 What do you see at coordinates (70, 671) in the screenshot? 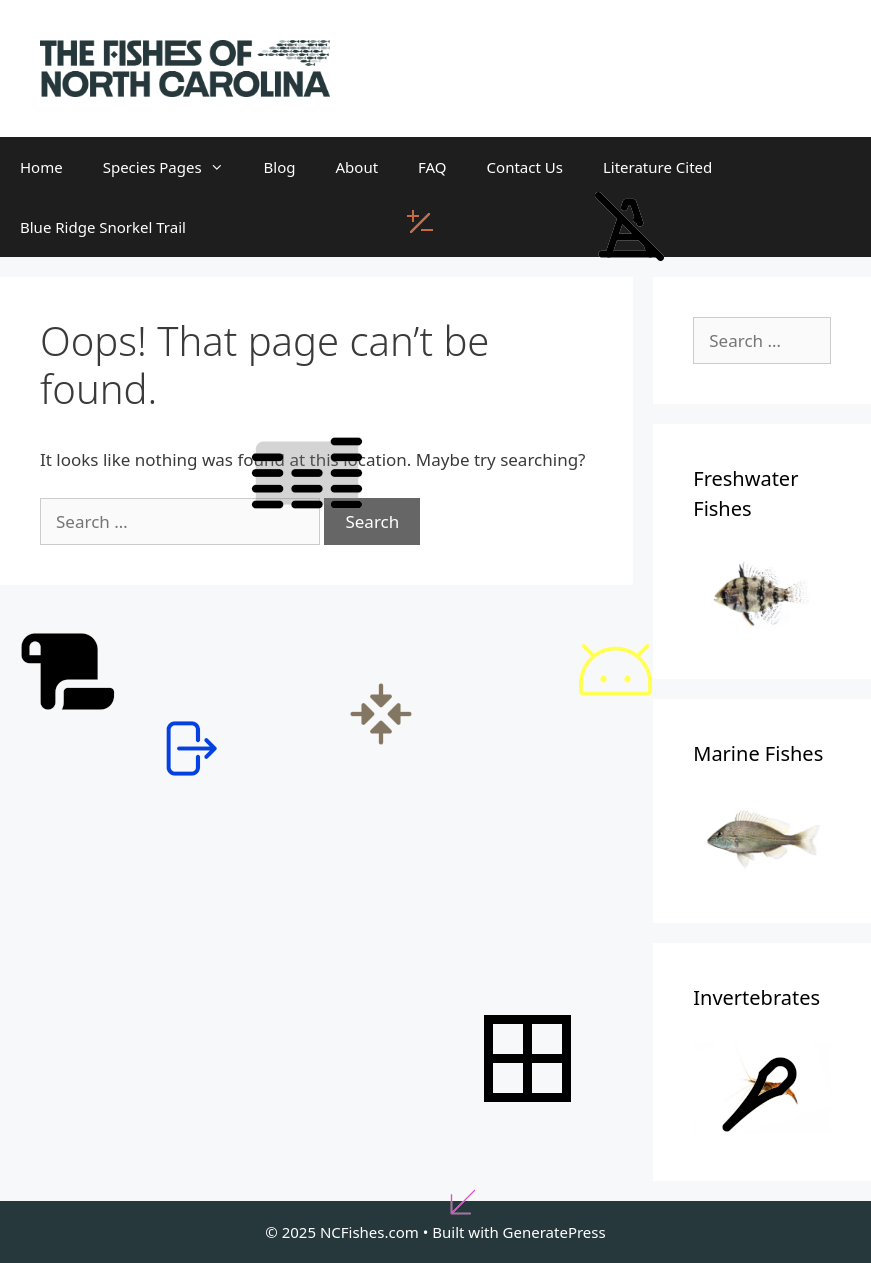
I see `view terms and conditions or legal document` at bounding box center [70, 671].